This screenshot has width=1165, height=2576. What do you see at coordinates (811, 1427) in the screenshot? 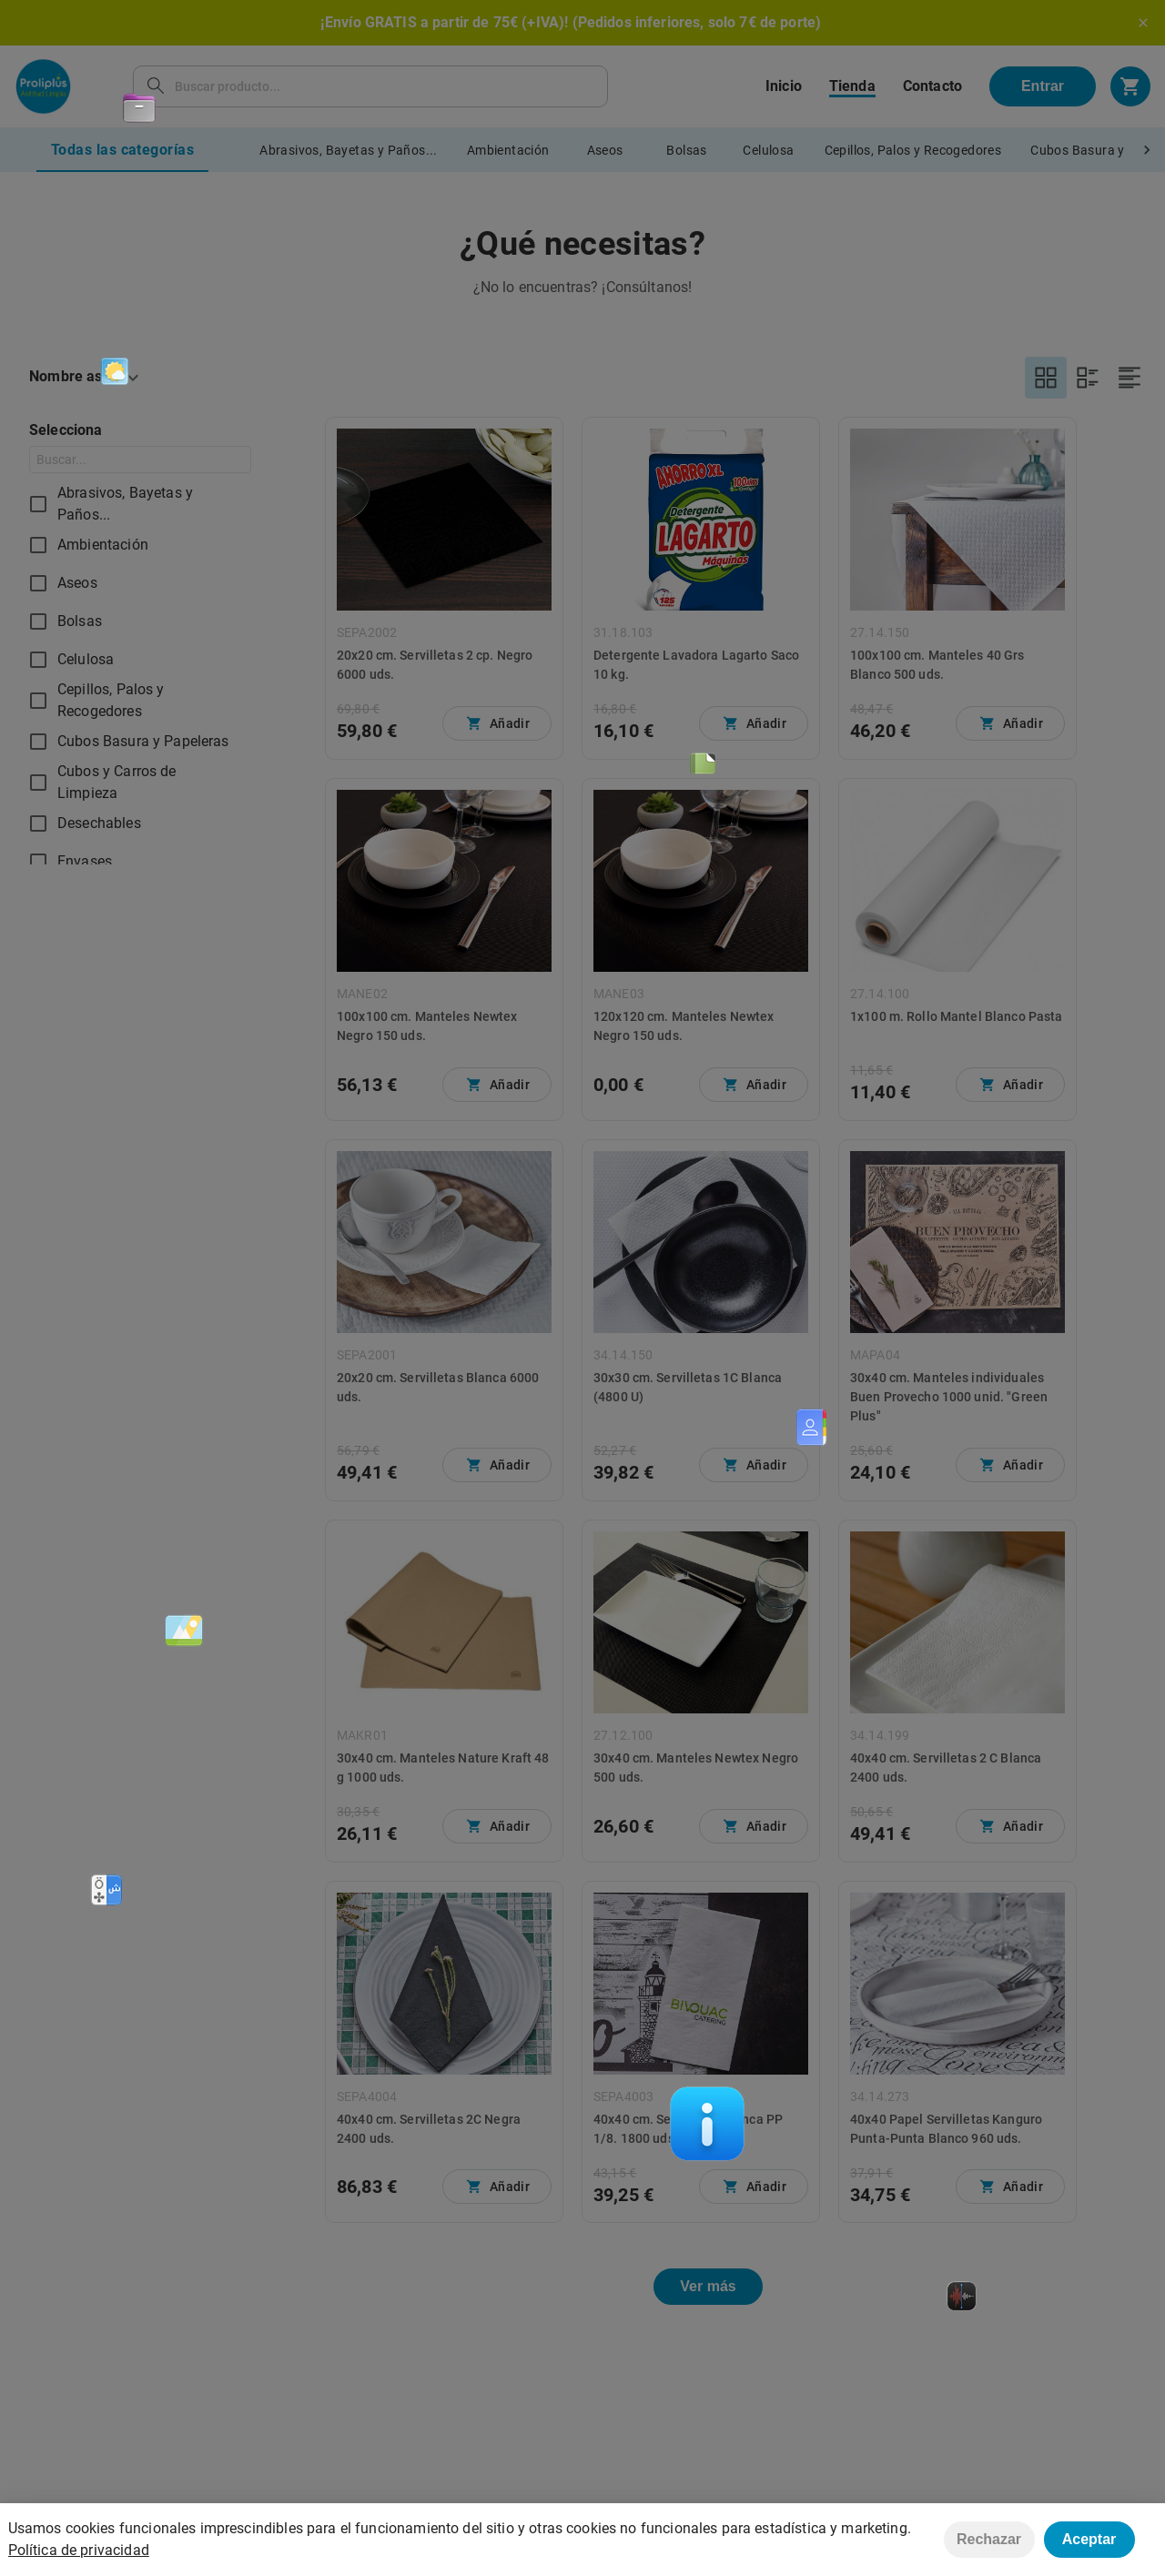
I see `open the contacts app` at bounding box center [811, 1427].